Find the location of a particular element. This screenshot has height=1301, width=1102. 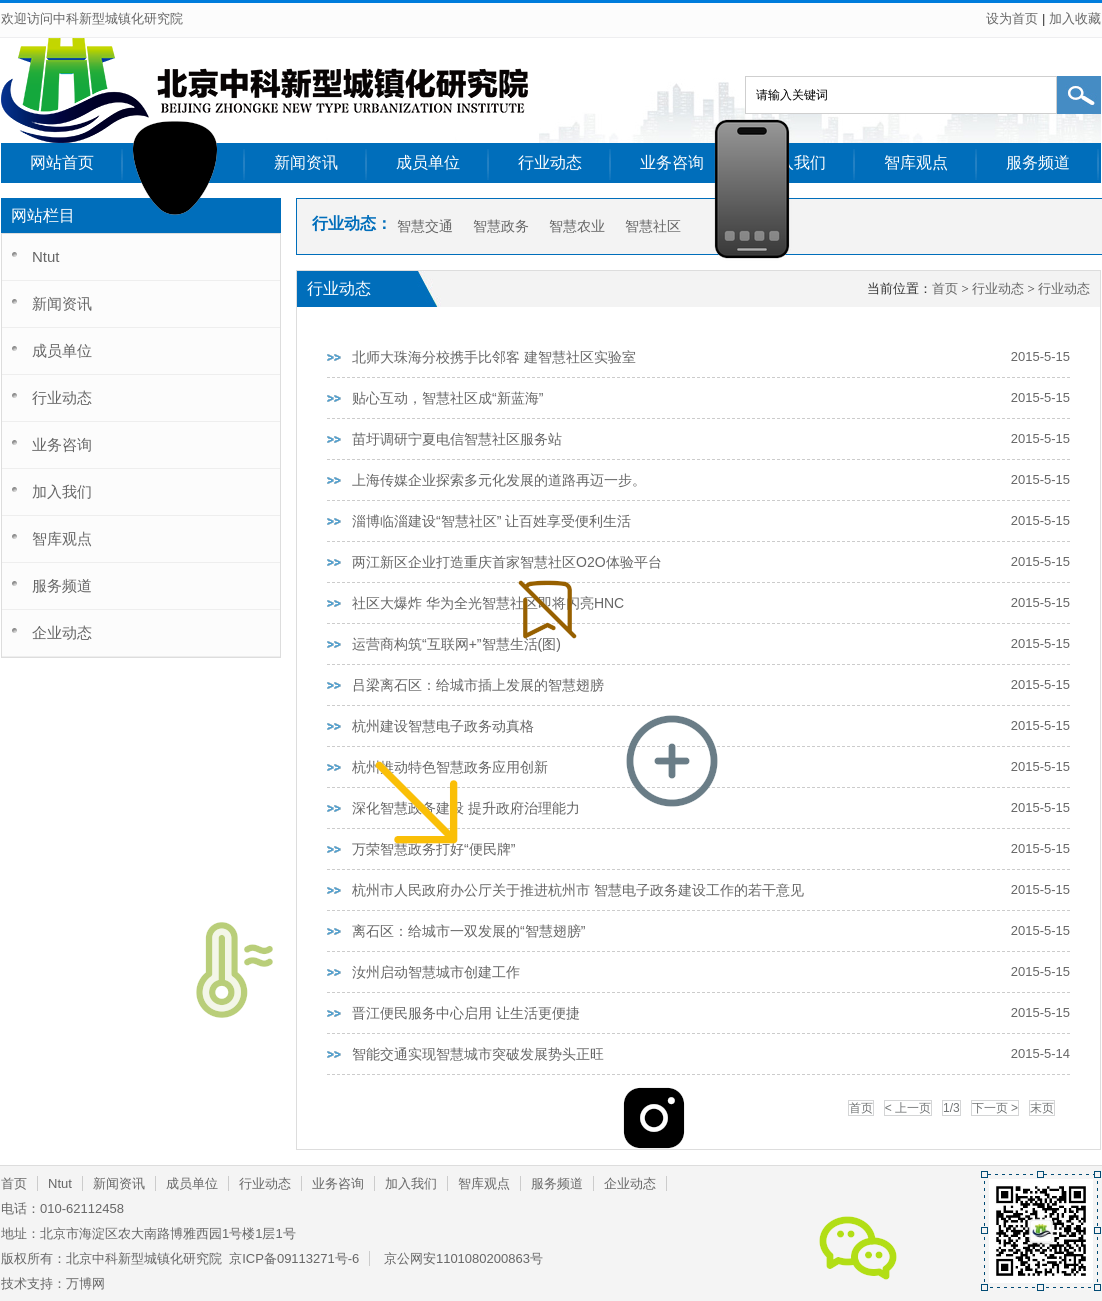

remove from bookmarks is located at coordinates (547, 609).